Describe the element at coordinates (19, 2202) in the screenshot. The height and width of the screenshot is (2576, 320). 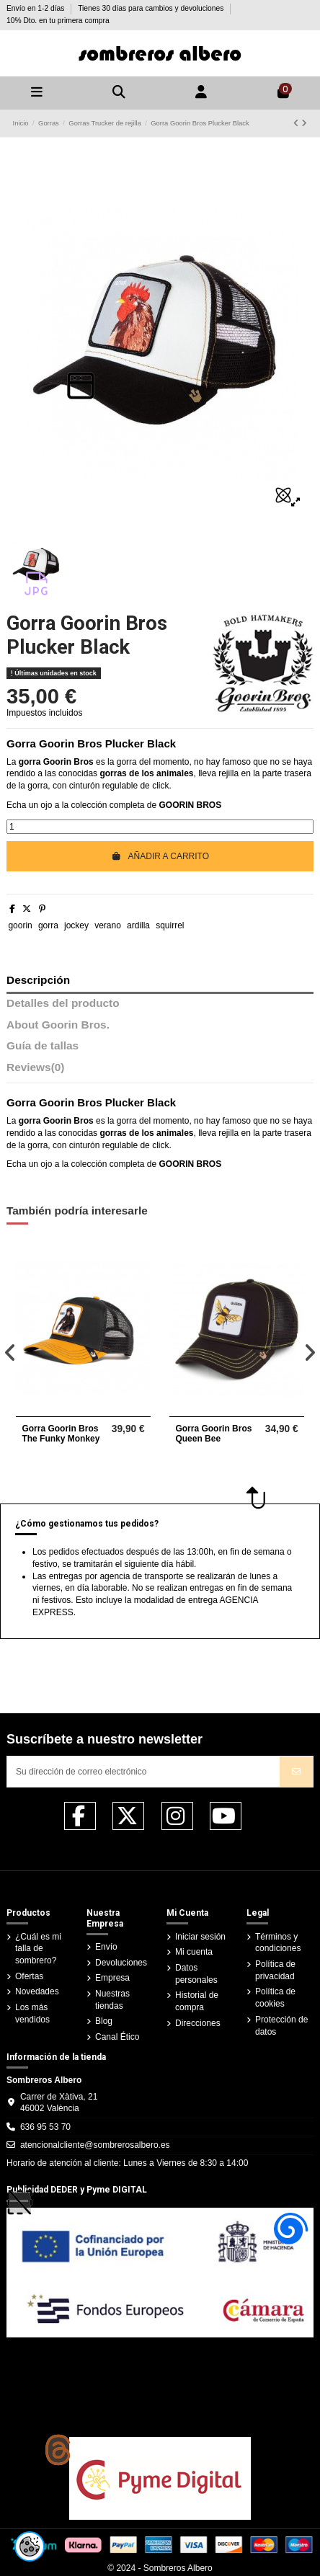
I see `disable or cancel current selection` at that location.